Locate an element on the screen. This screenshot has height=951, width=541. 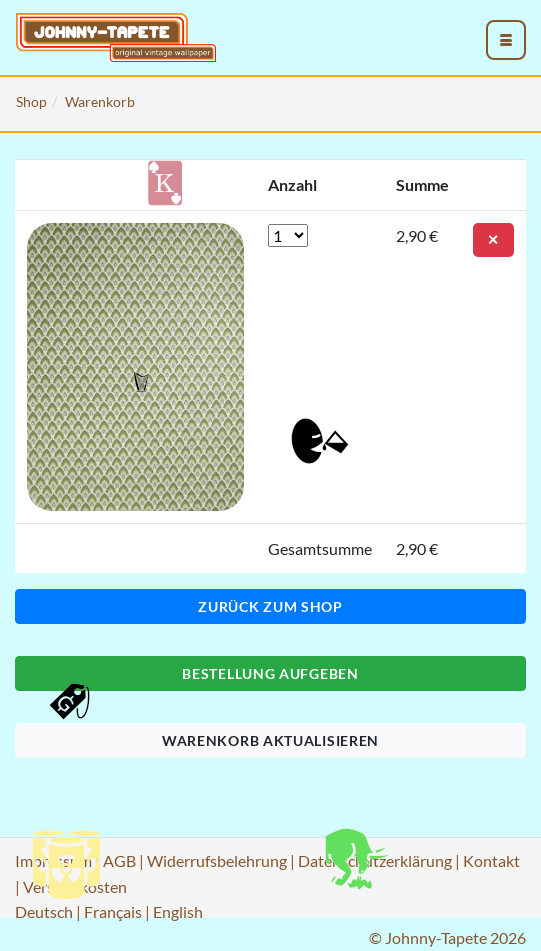
access music or audio settings is located at coordinates (141, 382).